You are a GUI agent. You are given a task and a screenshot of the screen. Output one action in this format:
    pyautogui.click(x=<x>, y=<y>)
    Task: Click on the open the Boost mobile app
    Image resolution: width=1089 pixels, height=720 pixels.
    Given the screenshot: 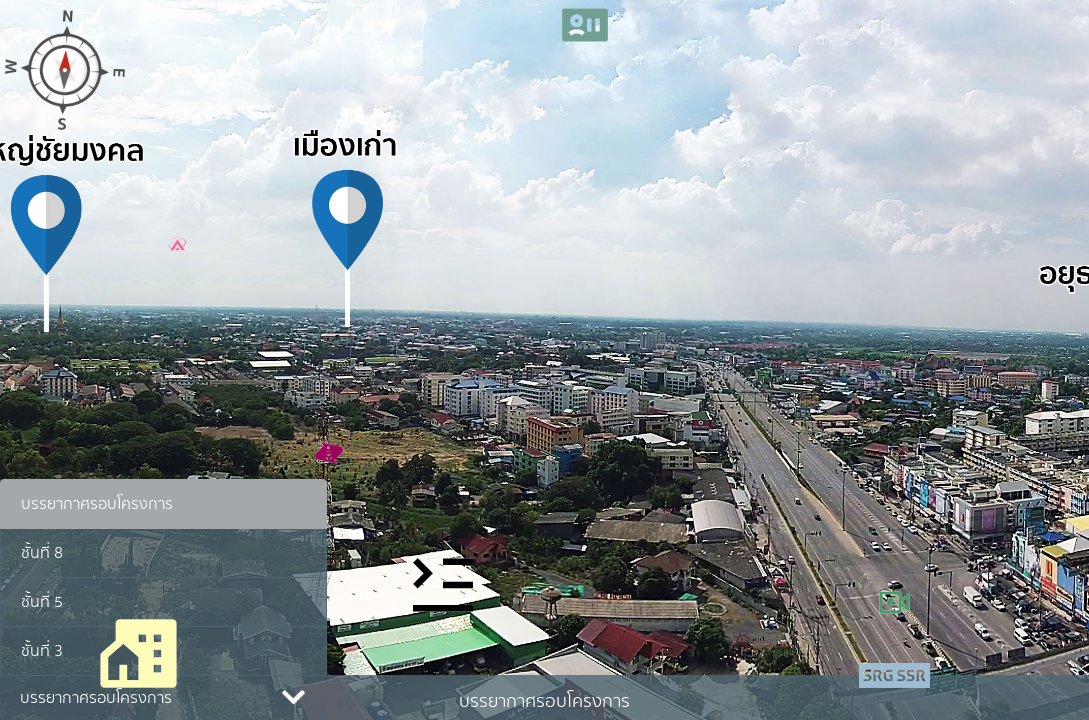 What is the action you would take?
    pyautogui.click(x=329, y=453)
    